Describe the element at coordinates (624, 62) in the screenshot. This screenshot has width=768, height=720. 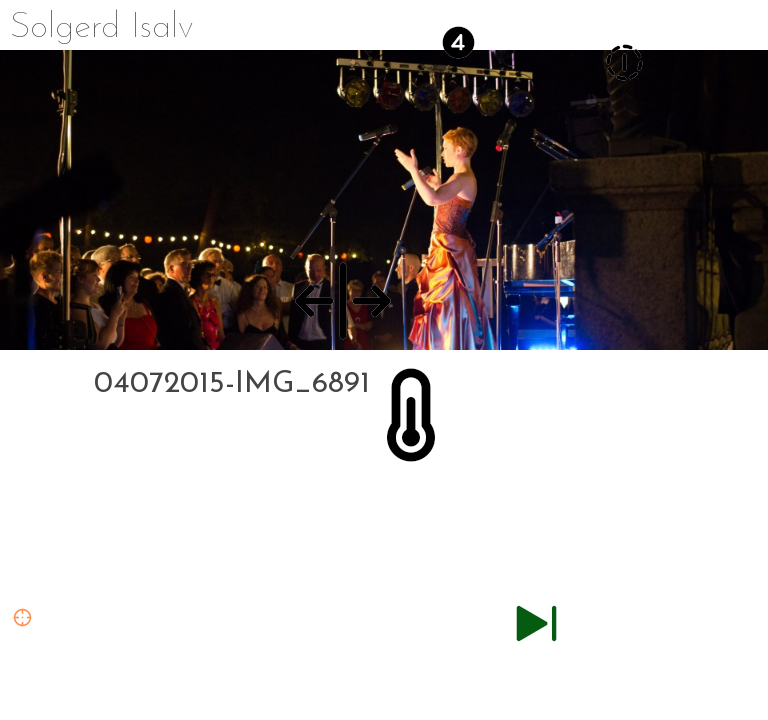
I see `view additional information` at that location.